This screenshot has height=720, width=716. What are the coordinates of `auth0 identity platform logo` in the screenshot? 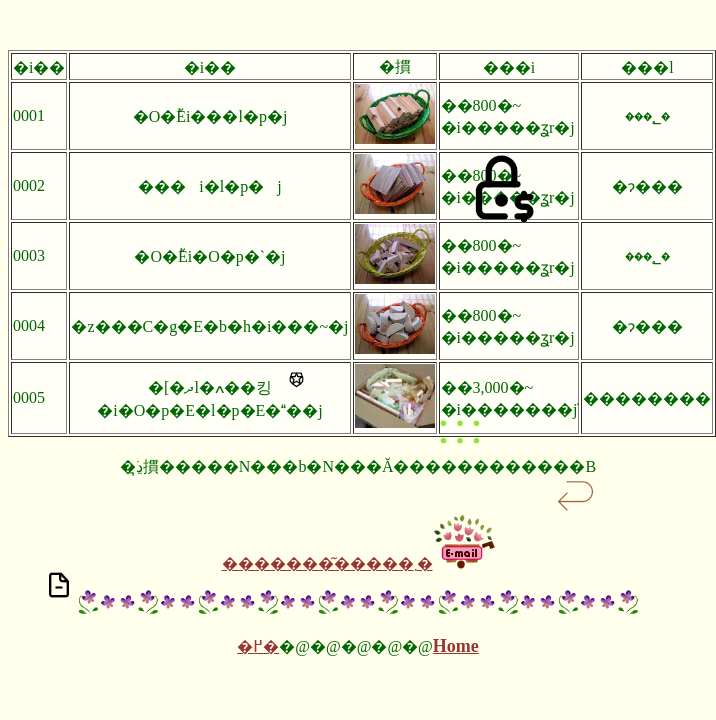 It's located at (296, 379).